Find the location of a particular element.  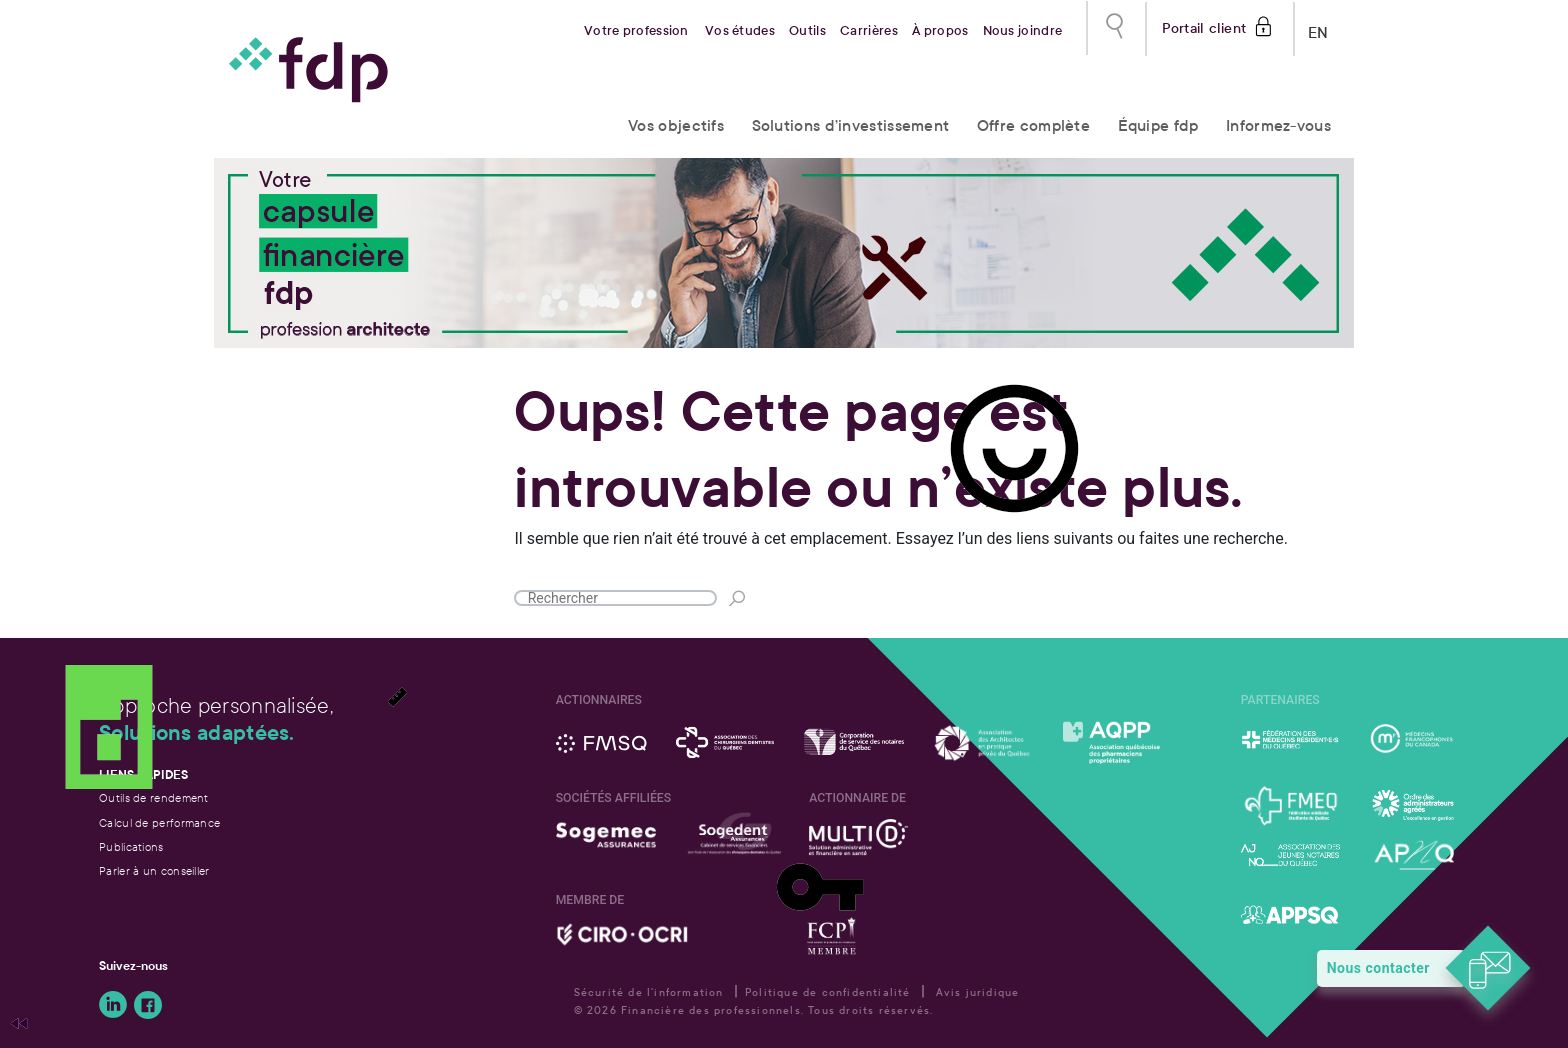

rewind or skip backward in media playback is located at coordinates (19, 1023).